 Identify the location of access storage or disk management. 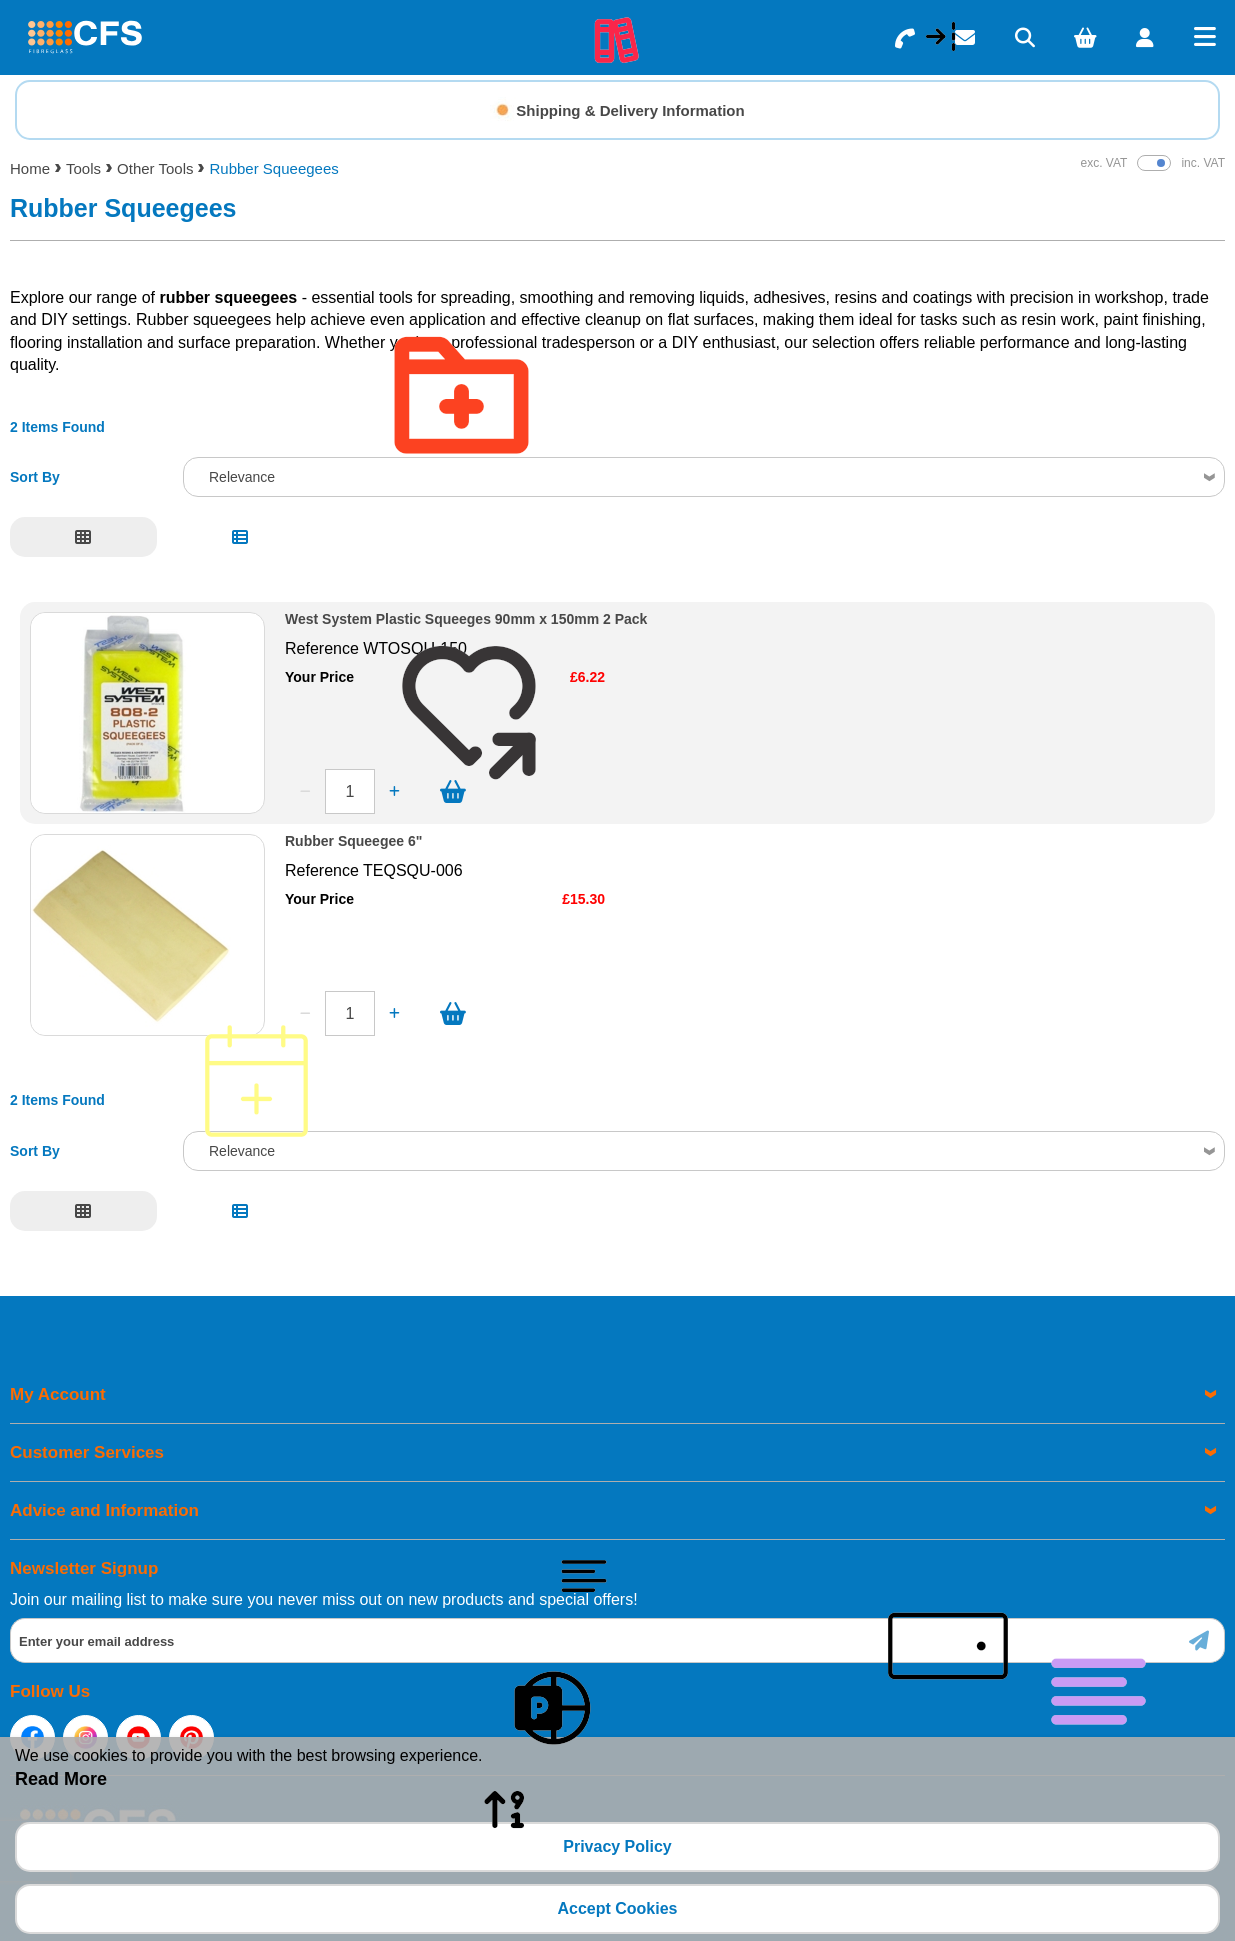
(948, 1646).